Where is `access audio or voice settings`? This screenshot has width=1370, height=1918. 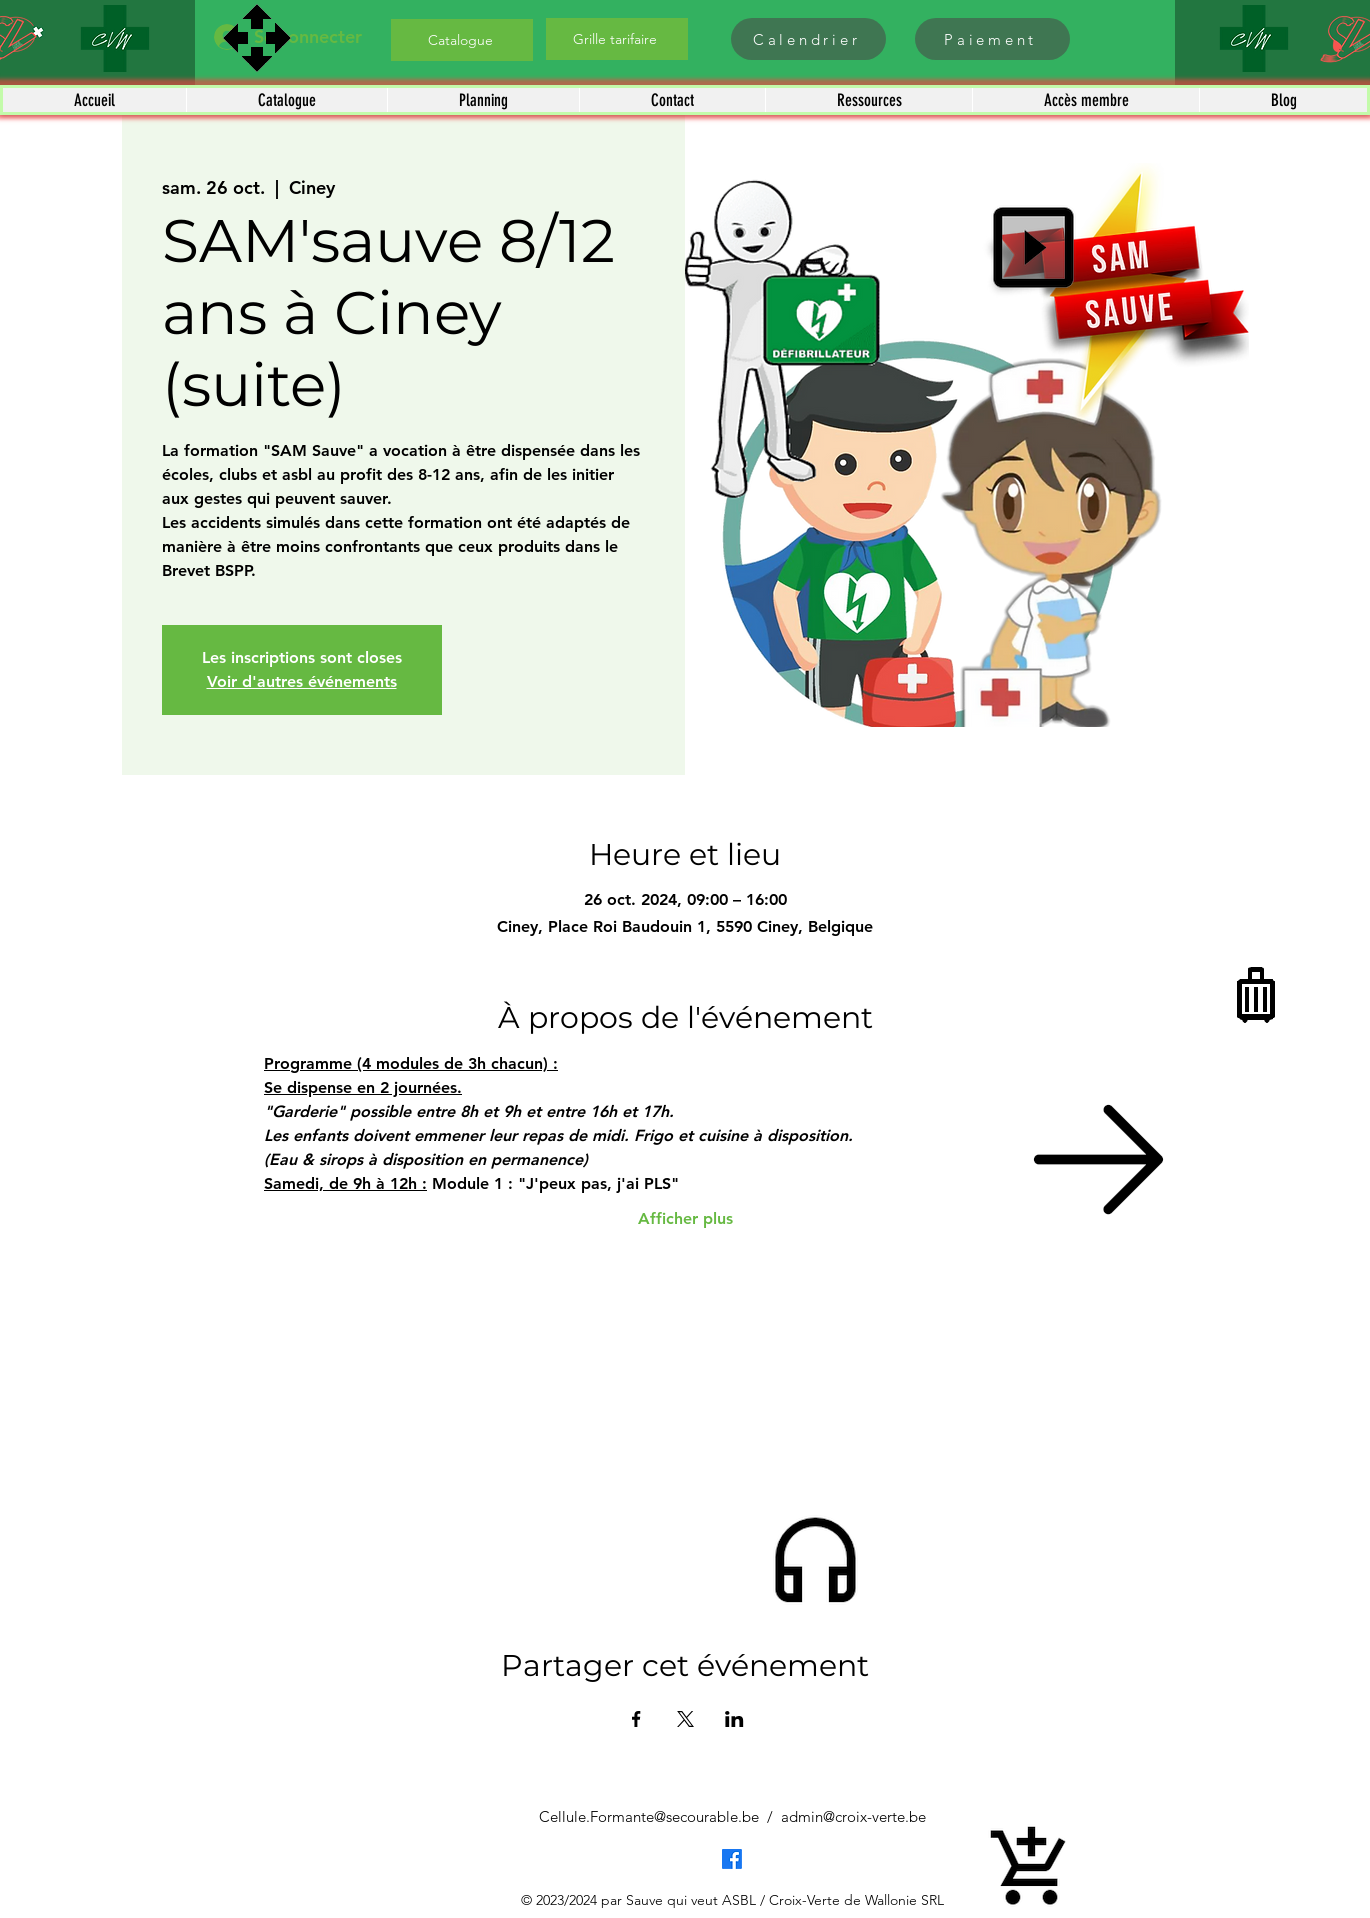
access audio or voice settings is located at coordinates (815, 1566).